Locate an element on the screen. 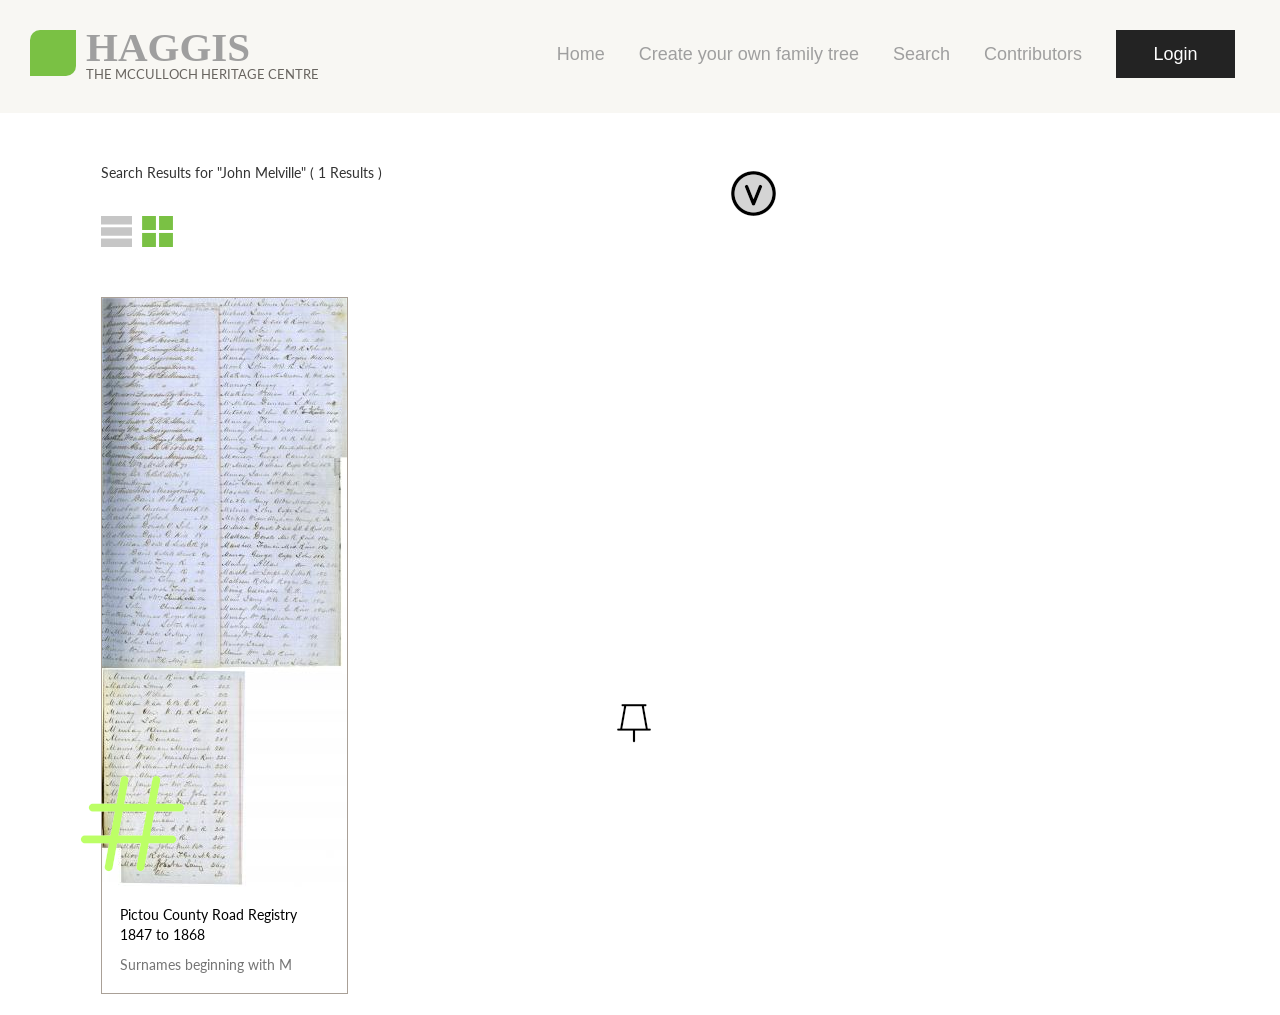  view or add hashtags is located at coordinates (132, 823).